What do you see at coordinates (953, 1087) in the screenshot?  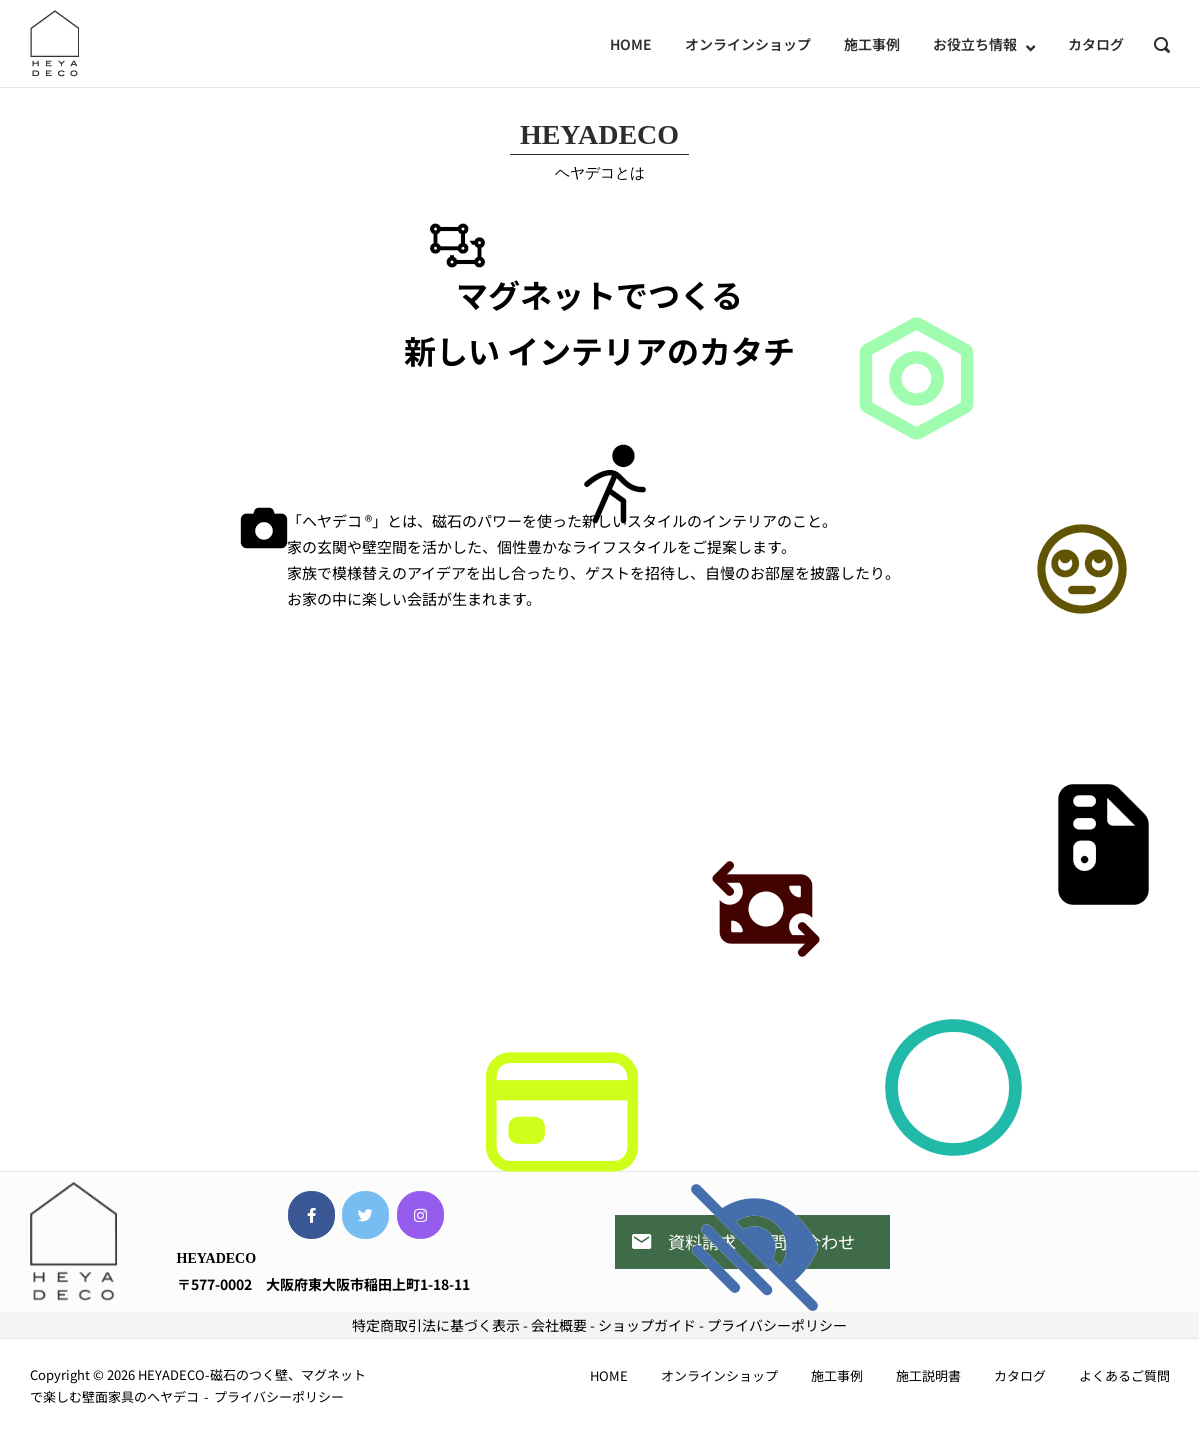 I see `unselected option in a radio button group` at bounding box center [953, 1087].